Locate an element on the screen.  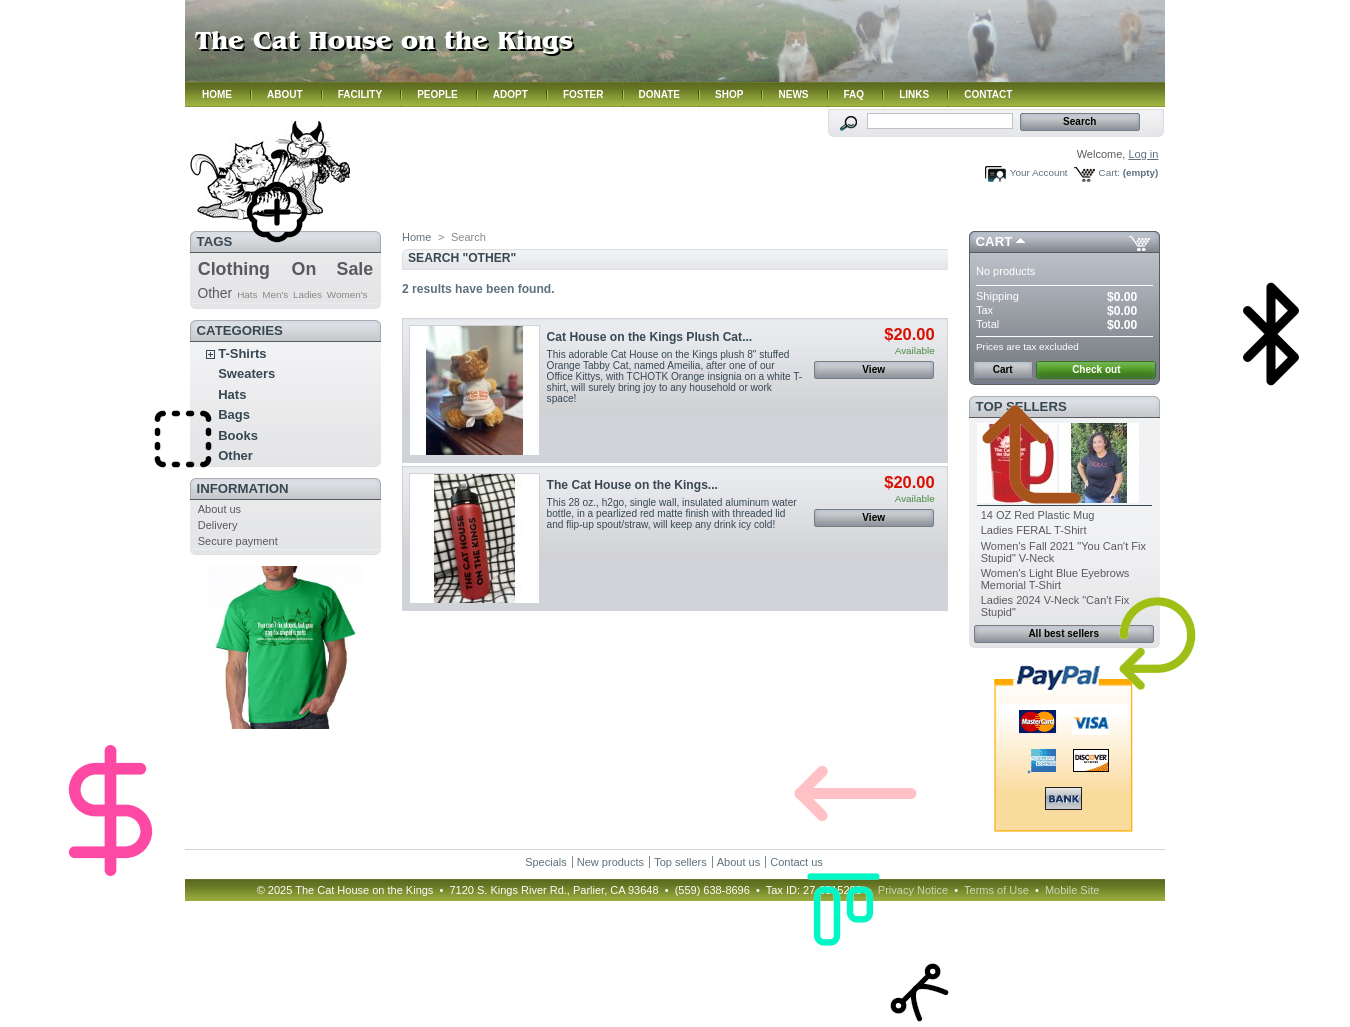
align items to the top edge is located at coordinates (843, 909).